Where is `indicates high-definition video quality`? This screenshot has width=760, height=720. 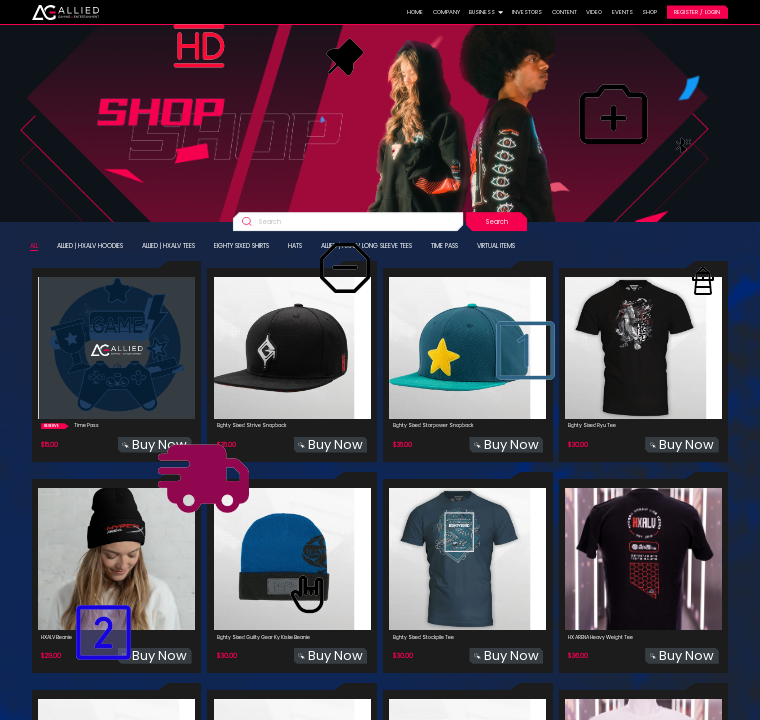 indicates high-definition video quality is located at coordinates (199, 46).